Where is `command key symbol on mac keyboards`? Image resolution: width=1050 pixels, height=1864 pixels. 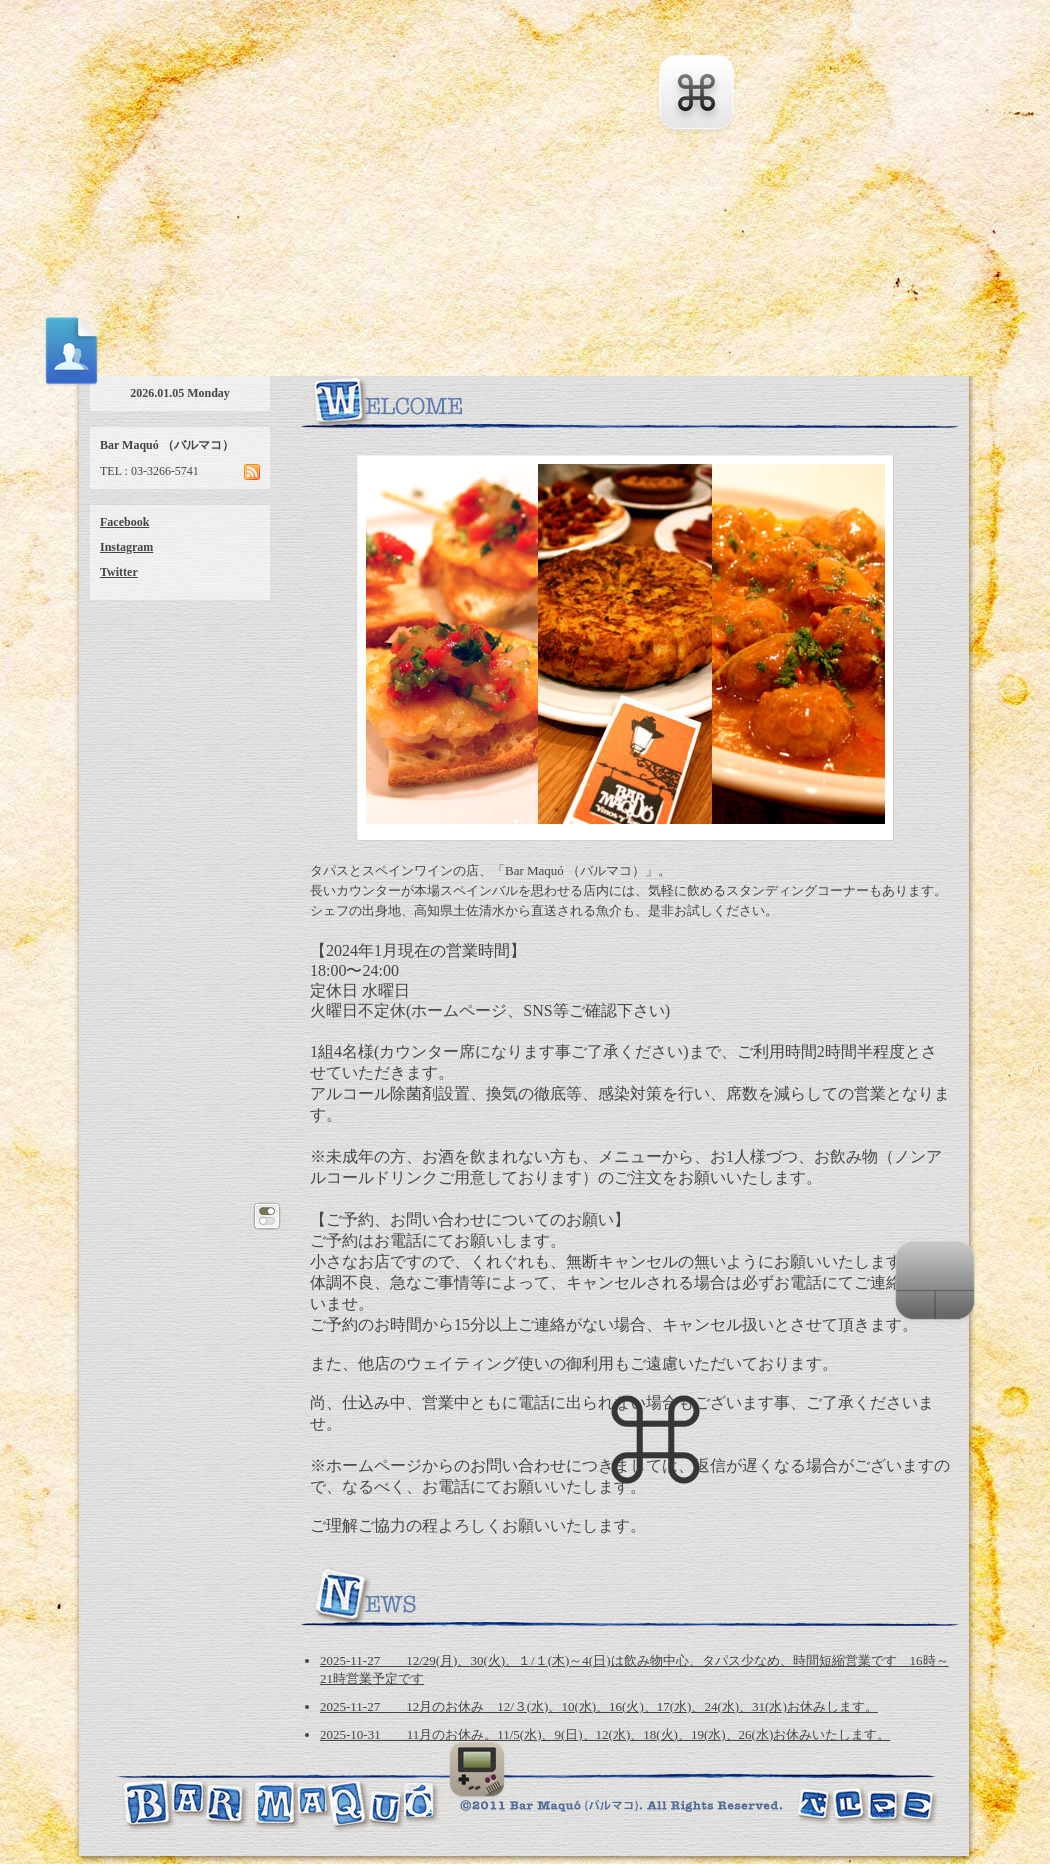 command key symbol on mac keyboards is located at coordinates (655, 1439).